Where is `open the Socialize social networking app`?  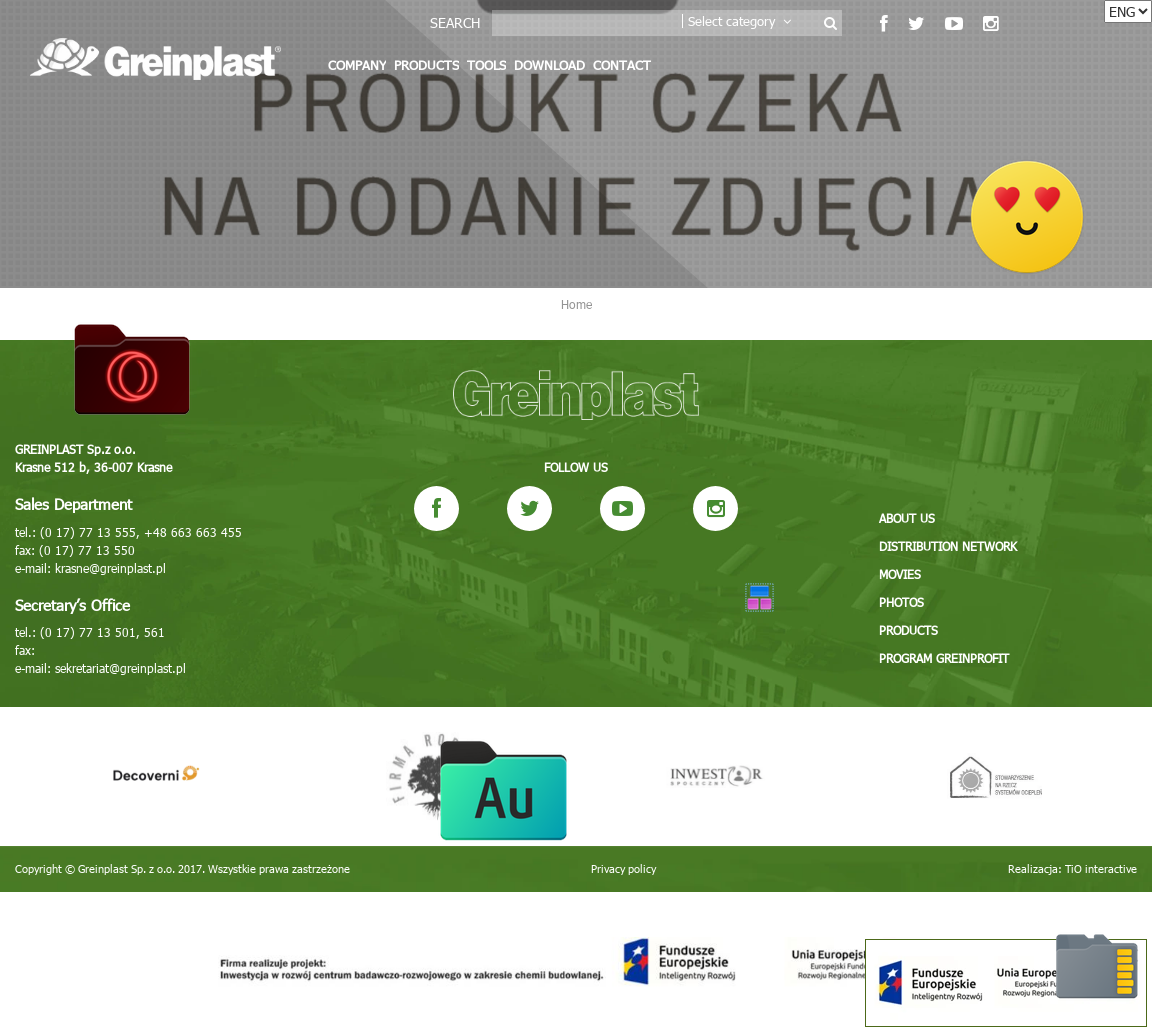
open the Socialize social networking app is located at coordinates (1027, 217).